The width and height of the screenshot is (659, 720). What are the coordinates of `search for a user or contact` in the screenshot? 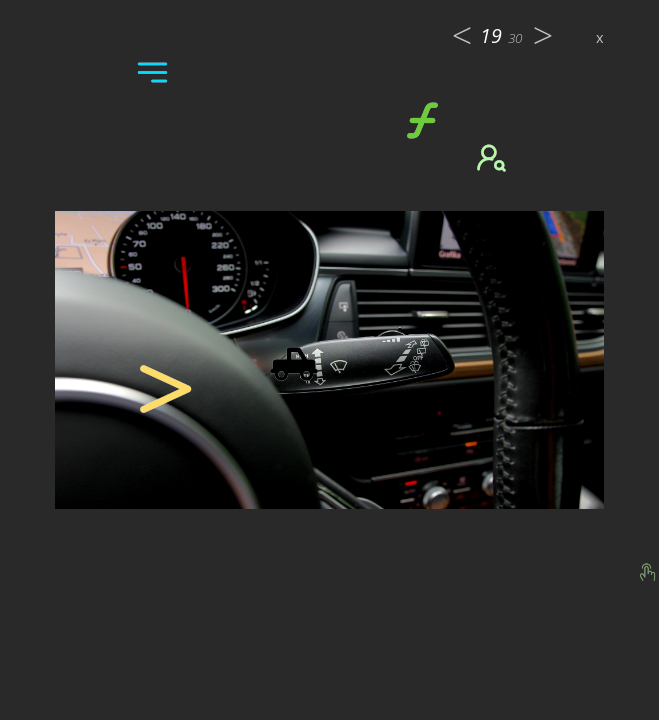 It's located at (491, 157).